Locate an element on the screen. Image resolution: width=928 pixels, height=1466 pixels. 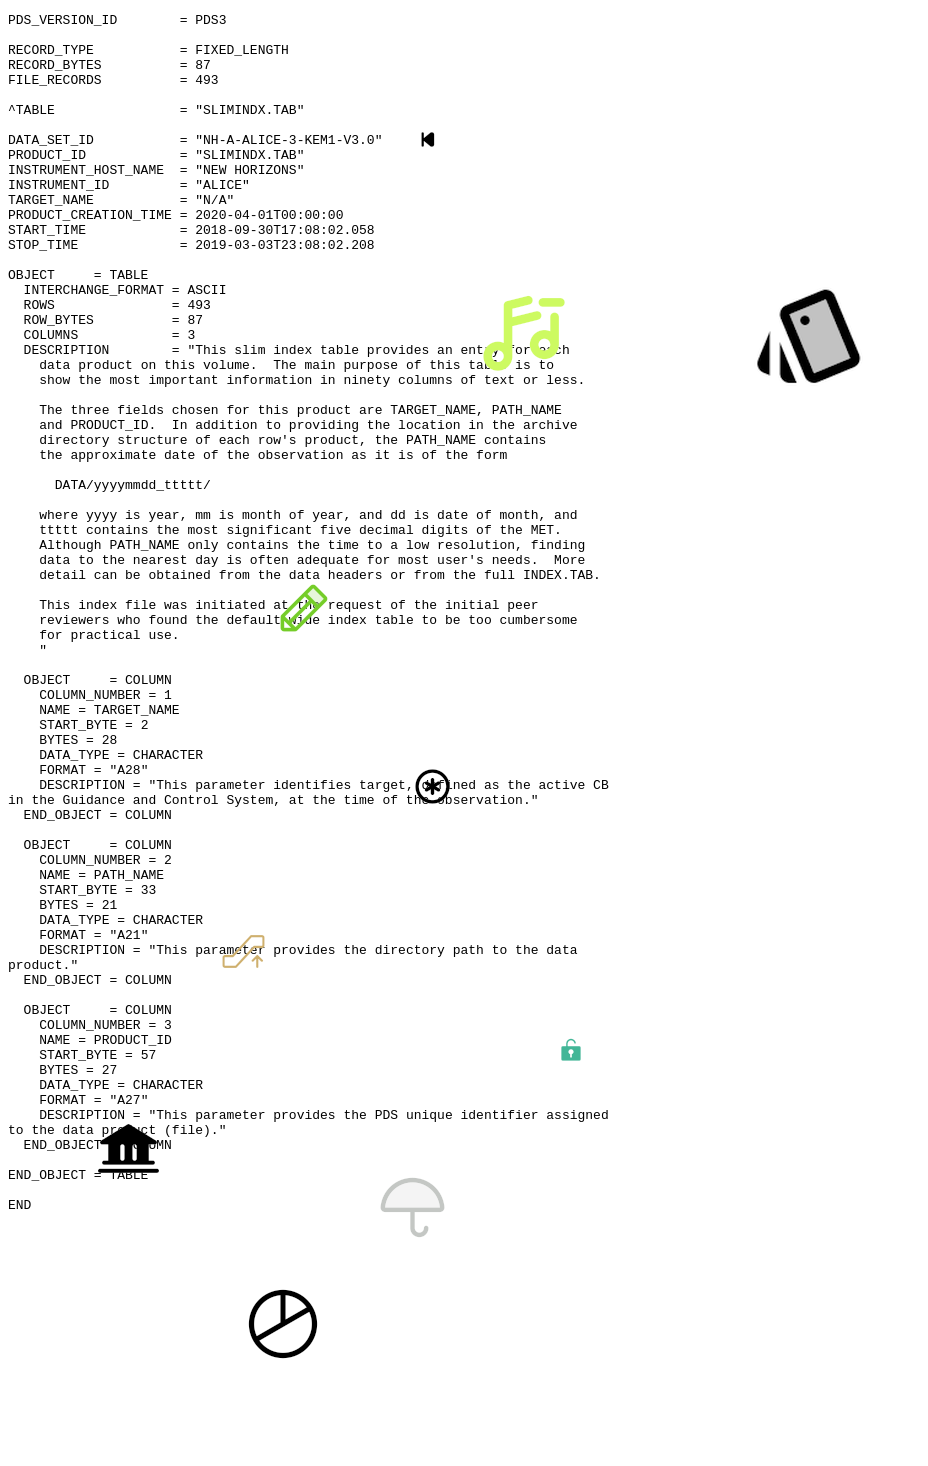
access style or theme options is located at coordinates (810, 335).